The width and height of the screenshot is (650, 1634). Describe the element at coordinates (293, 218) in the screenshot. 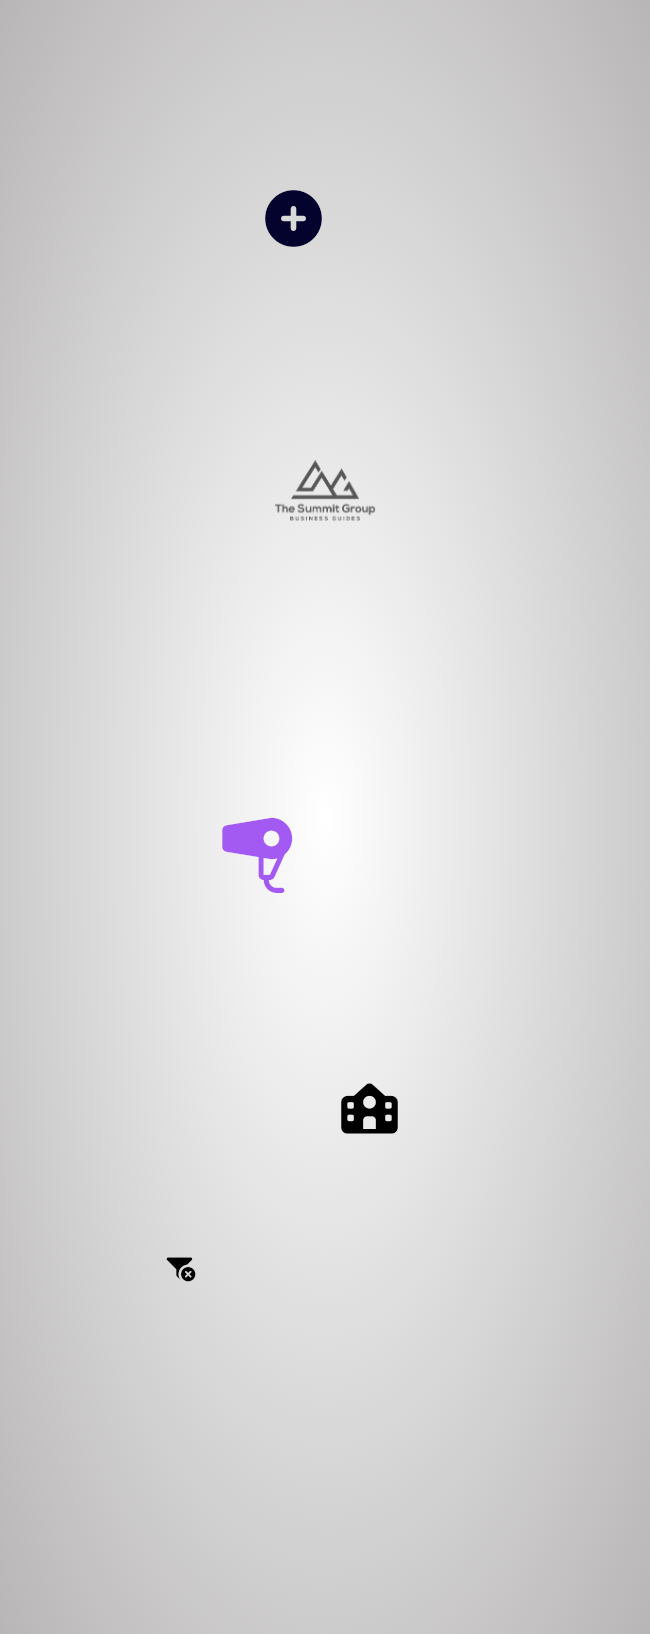

I see `add a new item` at that location.